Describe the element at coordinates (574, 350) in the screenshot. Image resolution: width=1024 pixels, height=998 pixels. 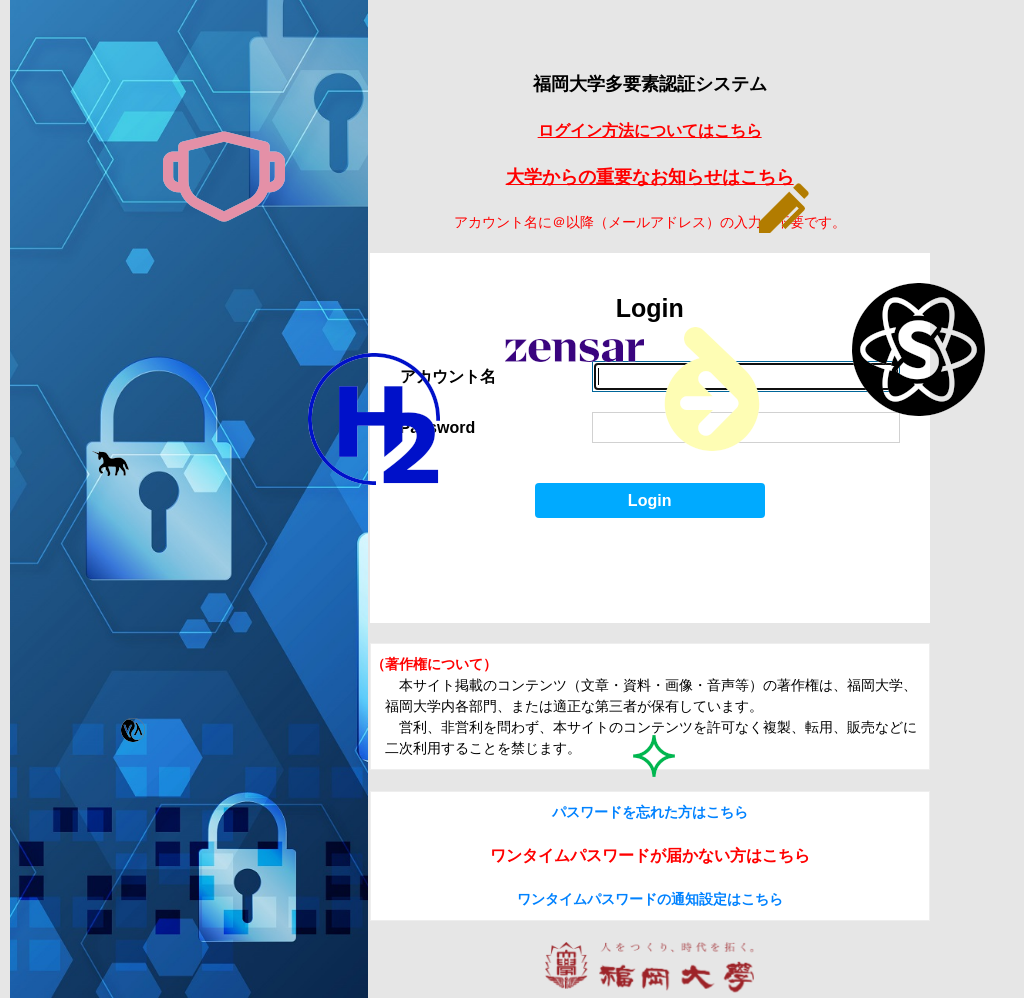
I see `zensar technologies company logo` at that location.